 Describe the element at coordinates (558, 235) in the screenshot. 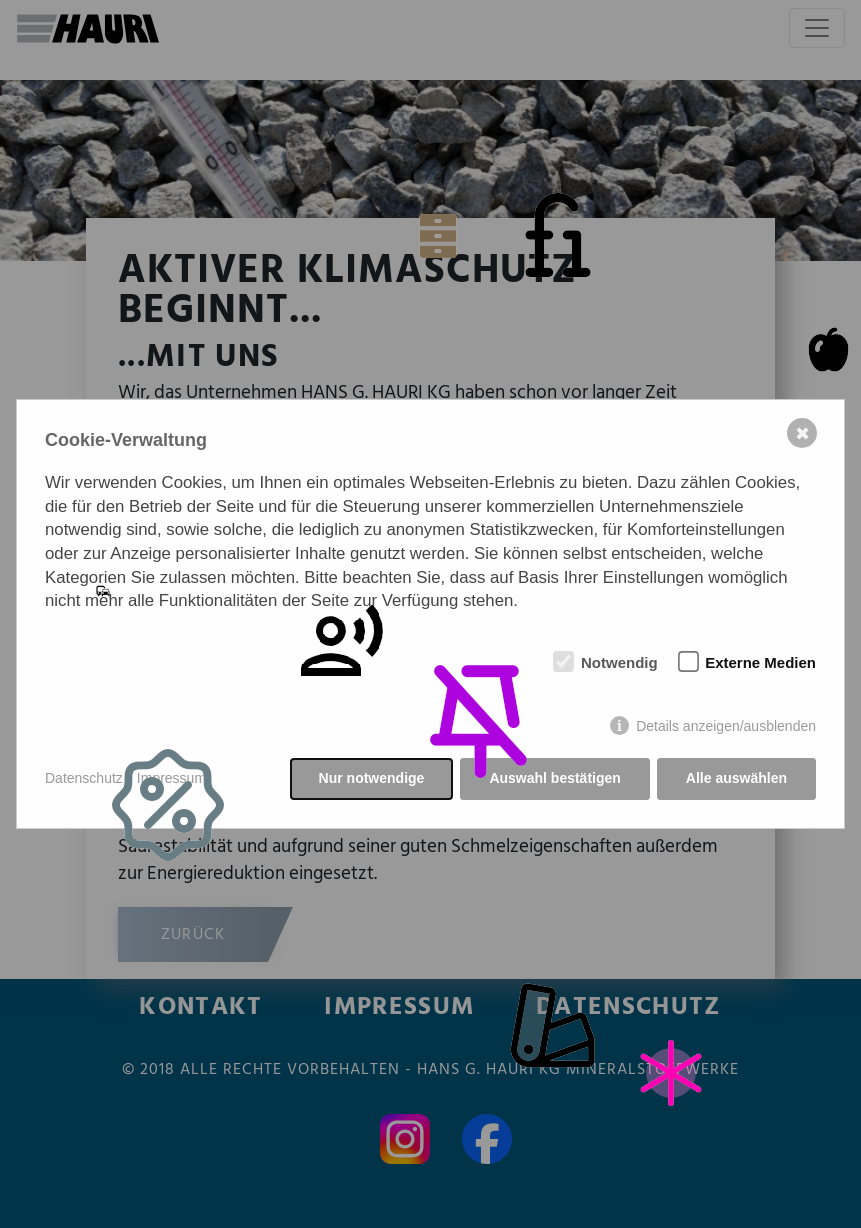

I see `apply ligature formatting to selected text` at that location.